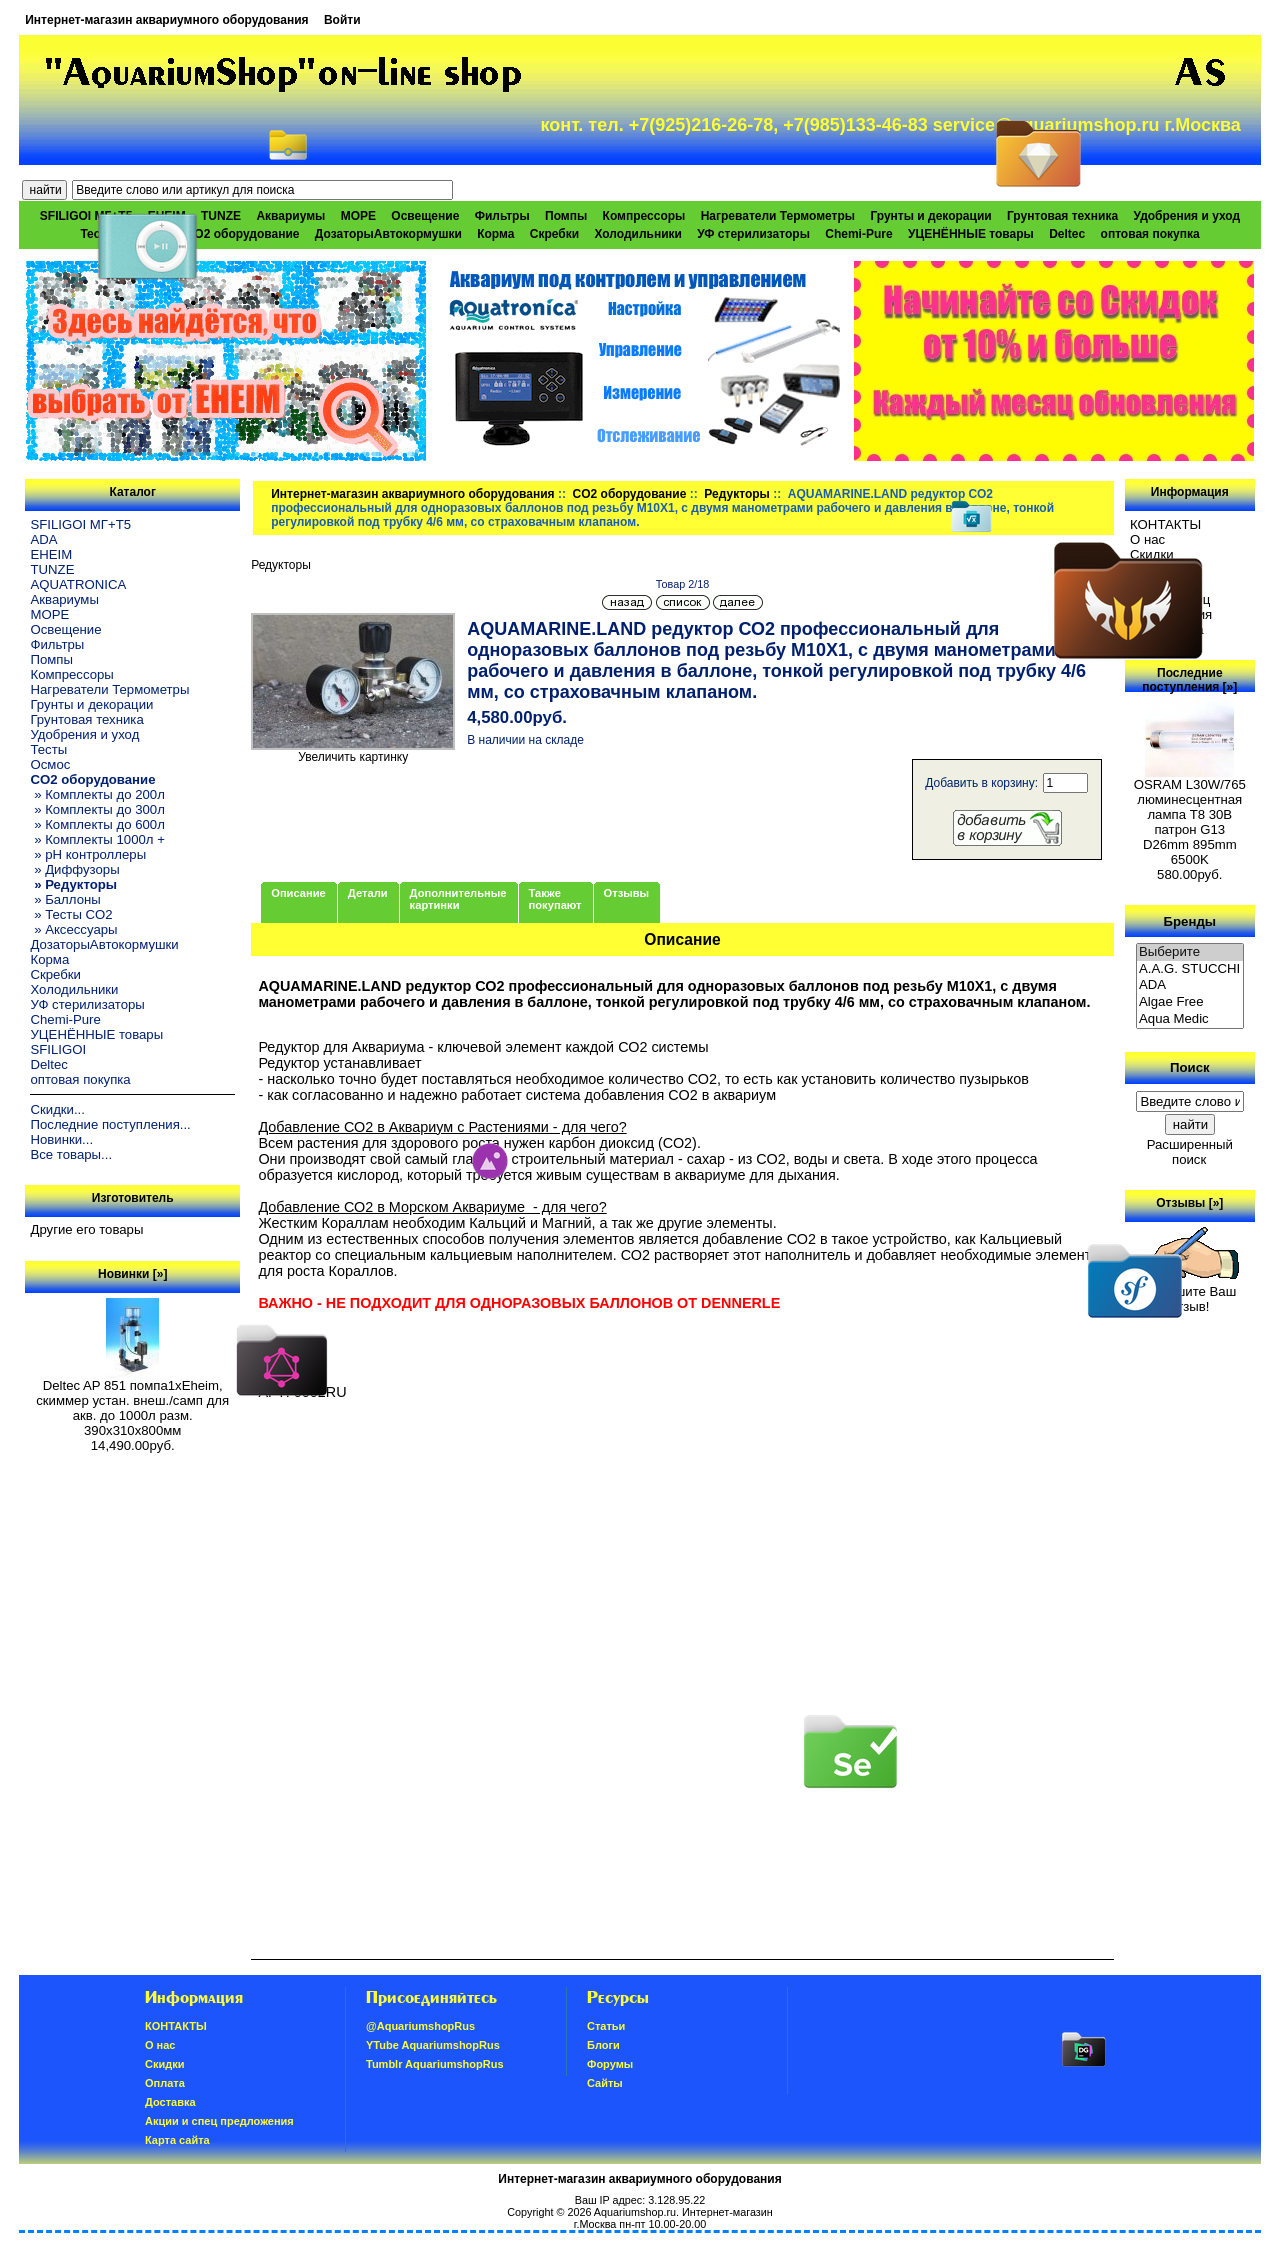  Describe the element at coordinates (147, 228) in the screenshot. I see `iPod shuffle device connected` at that location.